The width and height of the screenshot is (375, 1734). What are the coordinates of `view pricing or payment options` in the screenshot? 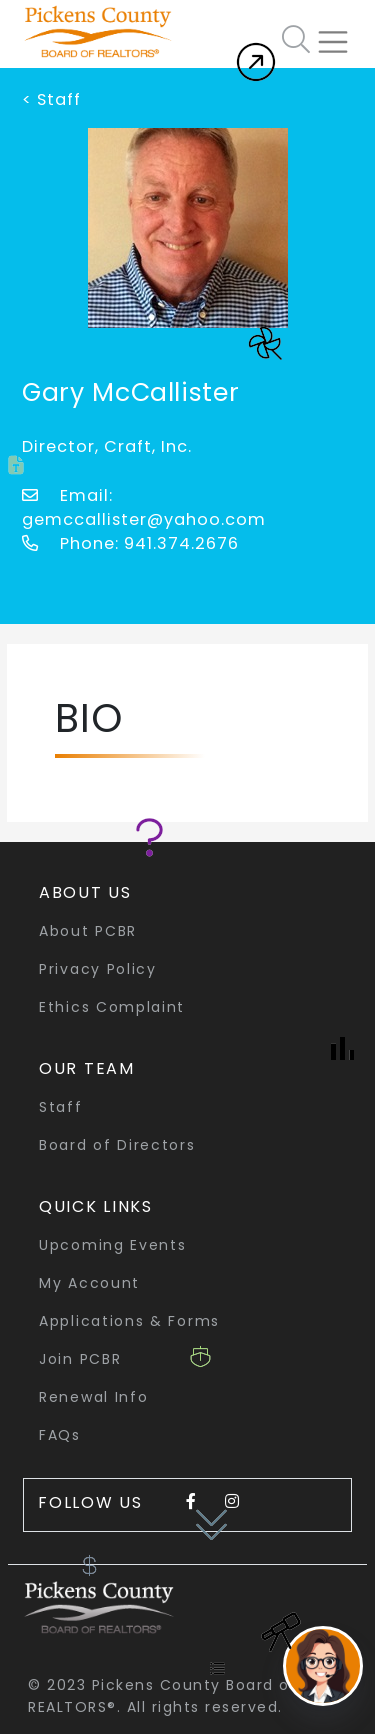 It's located at (89, 1565).